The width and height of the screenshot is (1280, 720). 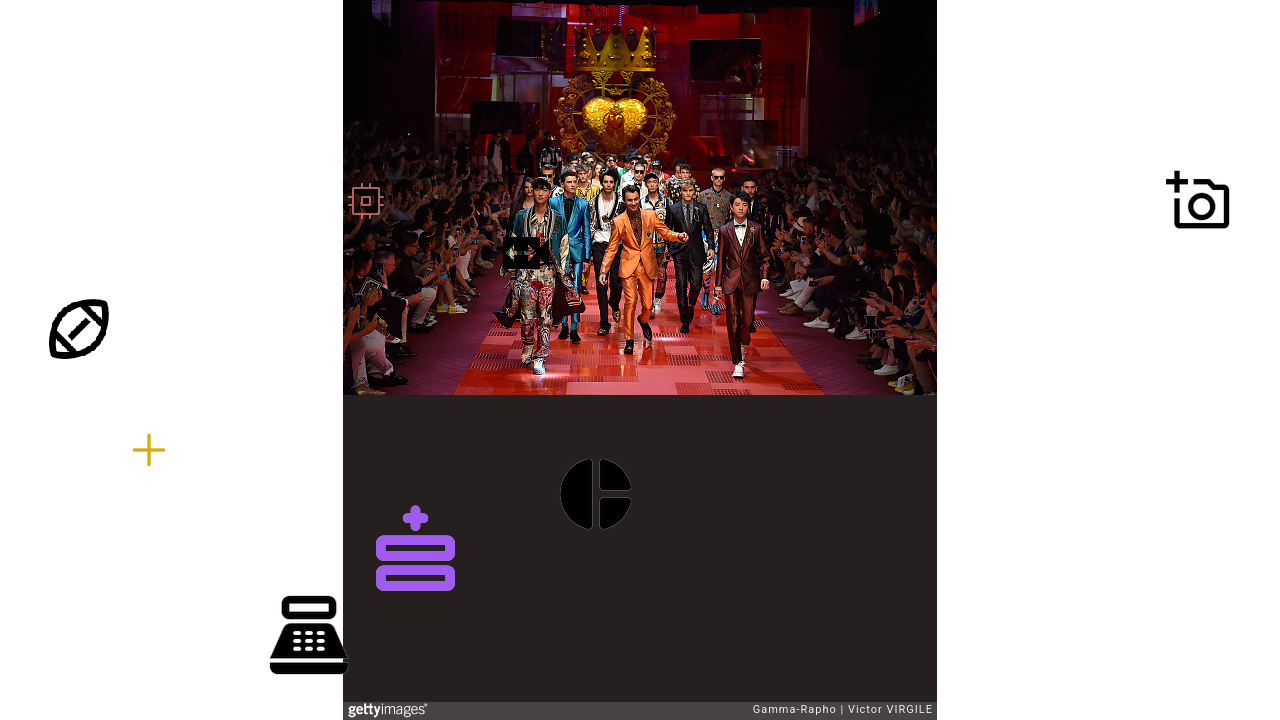 What do you see at coordinates (309, 635) in the screenshot?
I see `access point of sale or checkout system` at bounding box center [309, 635].